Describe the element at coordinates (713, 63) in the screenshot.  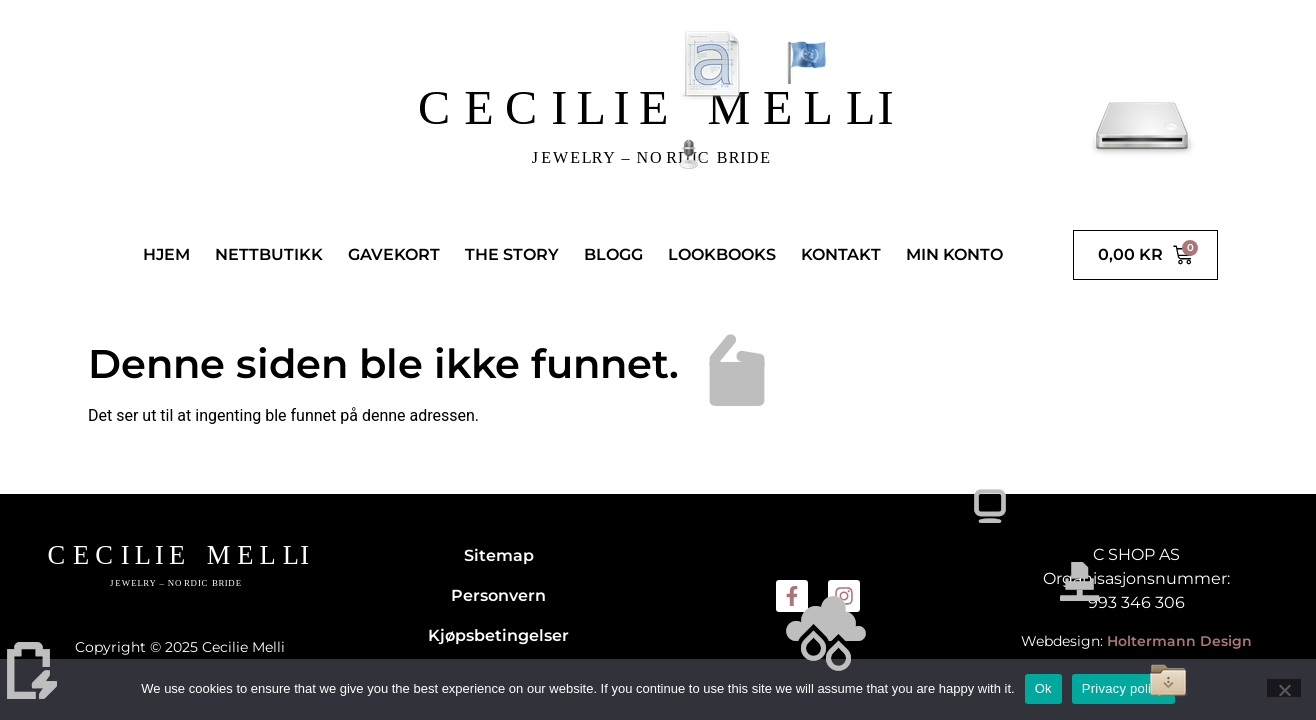
I see `a font file type indicator` at that location.